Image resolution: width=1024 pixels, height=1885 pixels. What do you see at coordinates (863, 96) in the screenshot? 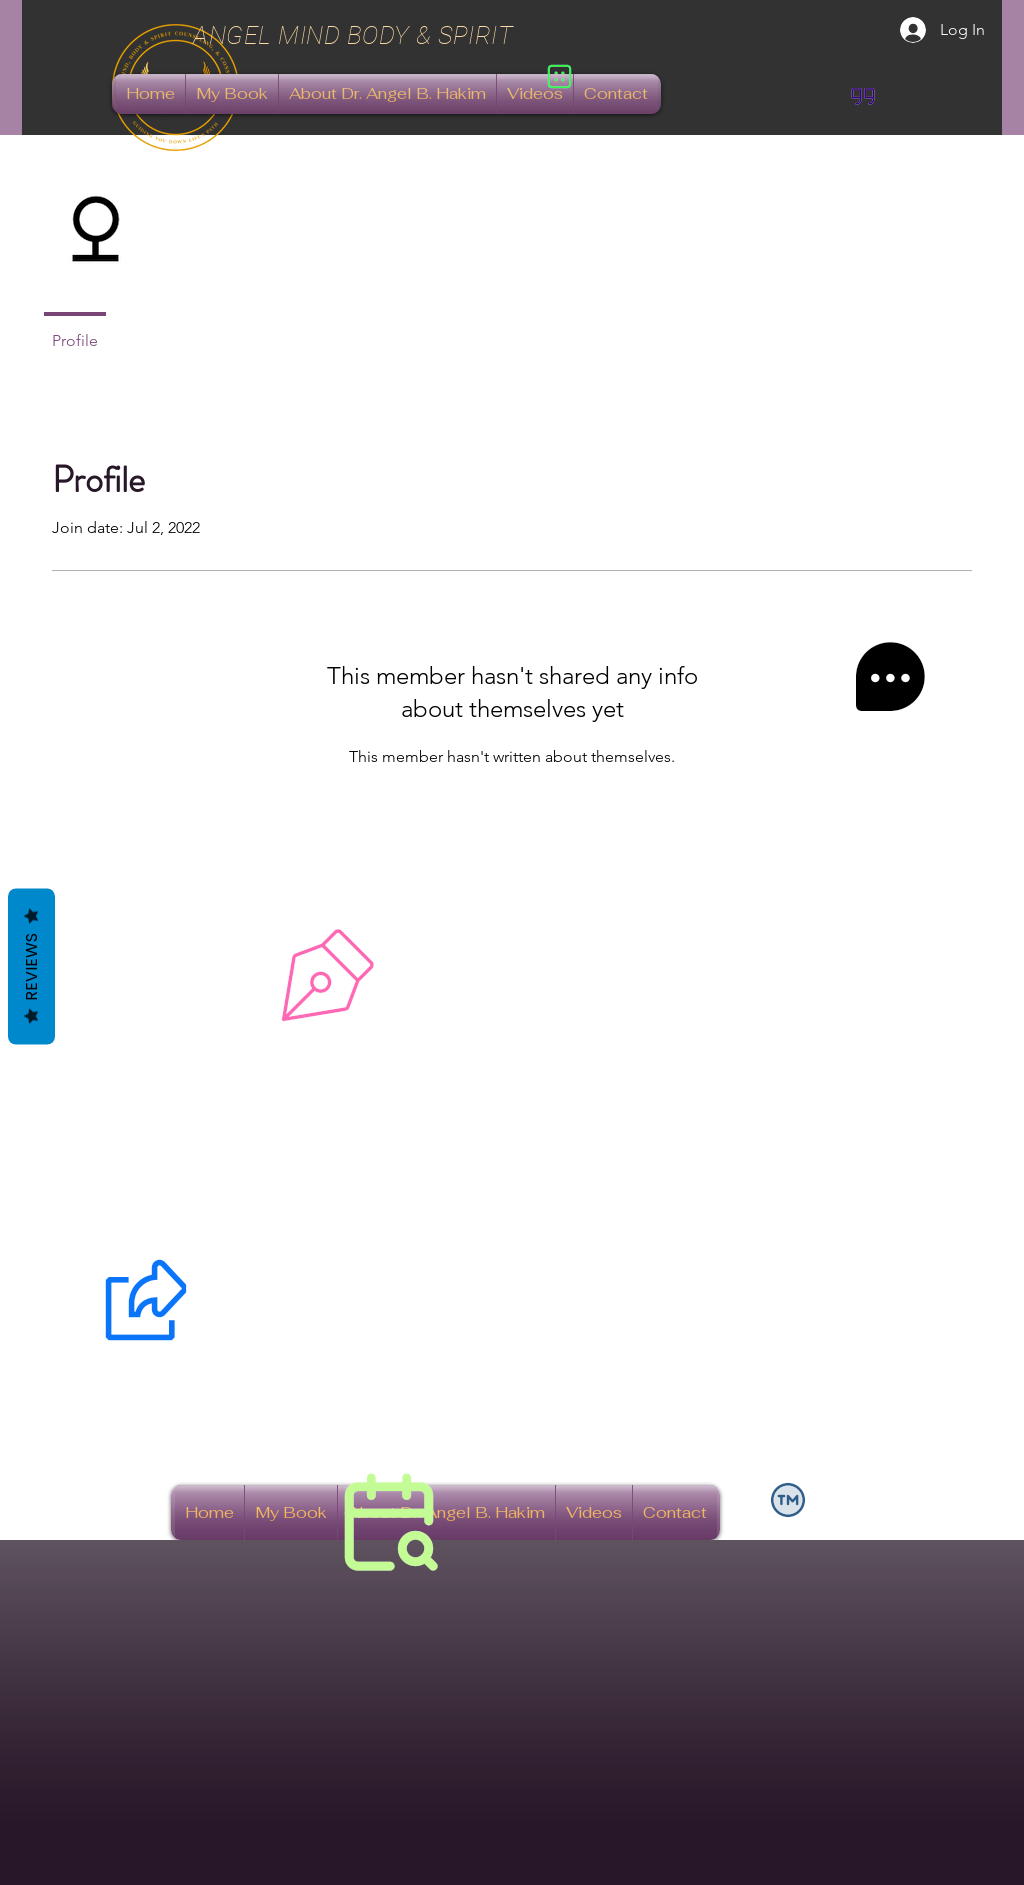
I see `insert a block quote` at bounding box center [863, 96].